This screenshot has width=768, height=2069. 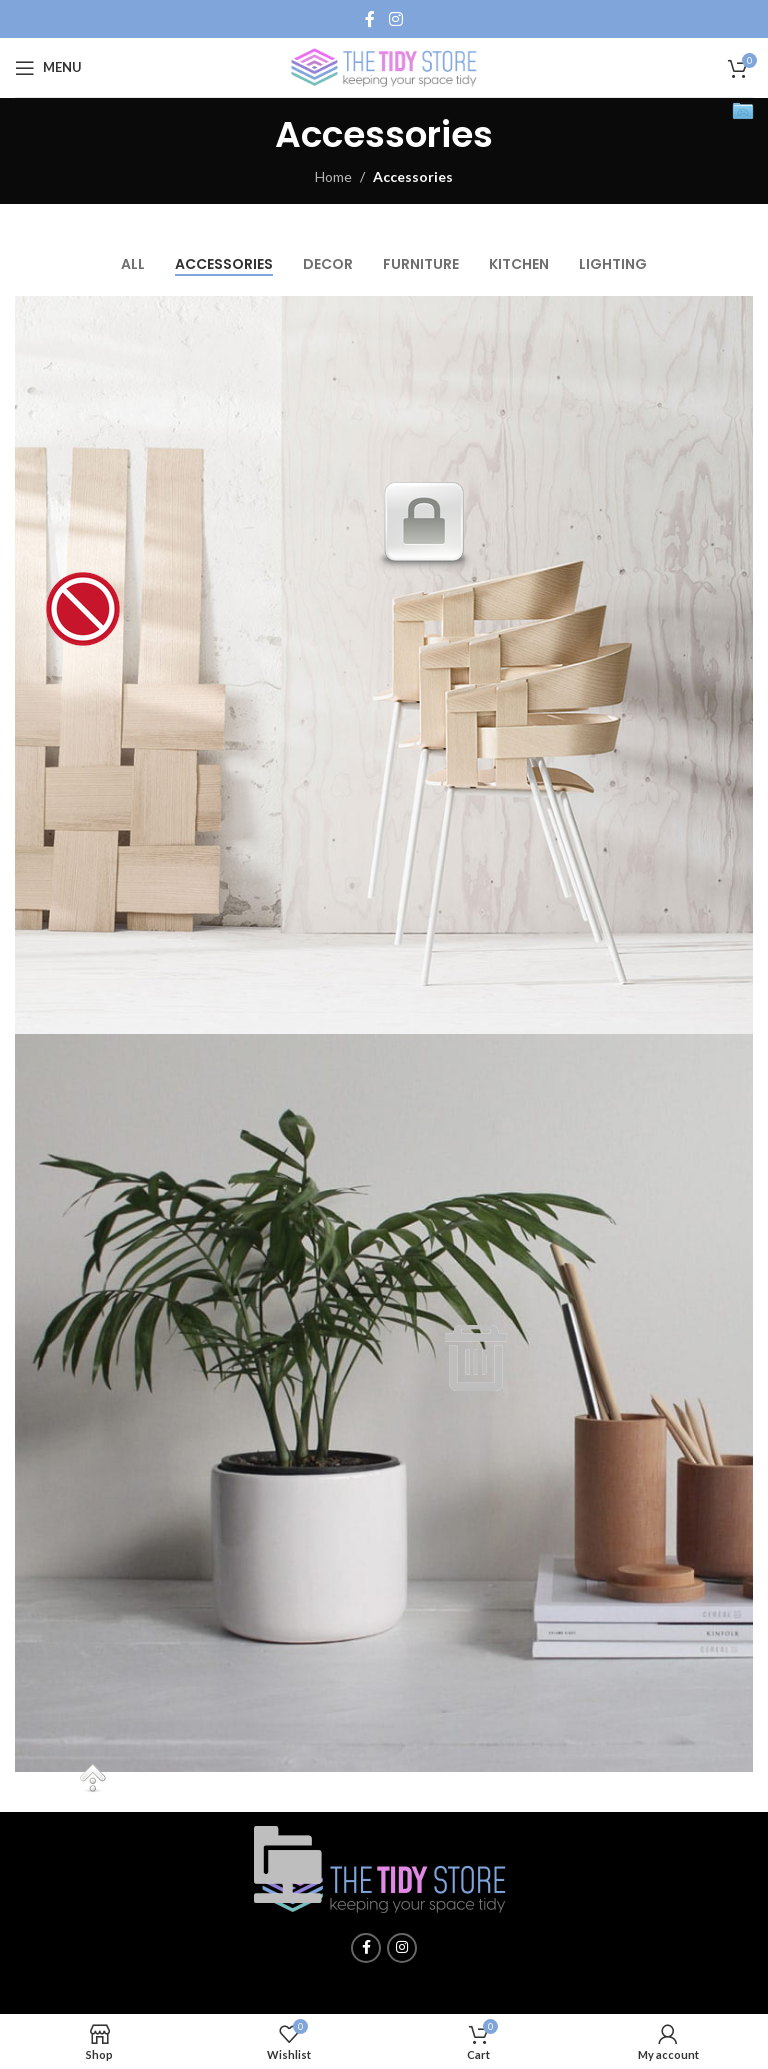 I want to click on delete selected item, so click(x=478, y=1358).